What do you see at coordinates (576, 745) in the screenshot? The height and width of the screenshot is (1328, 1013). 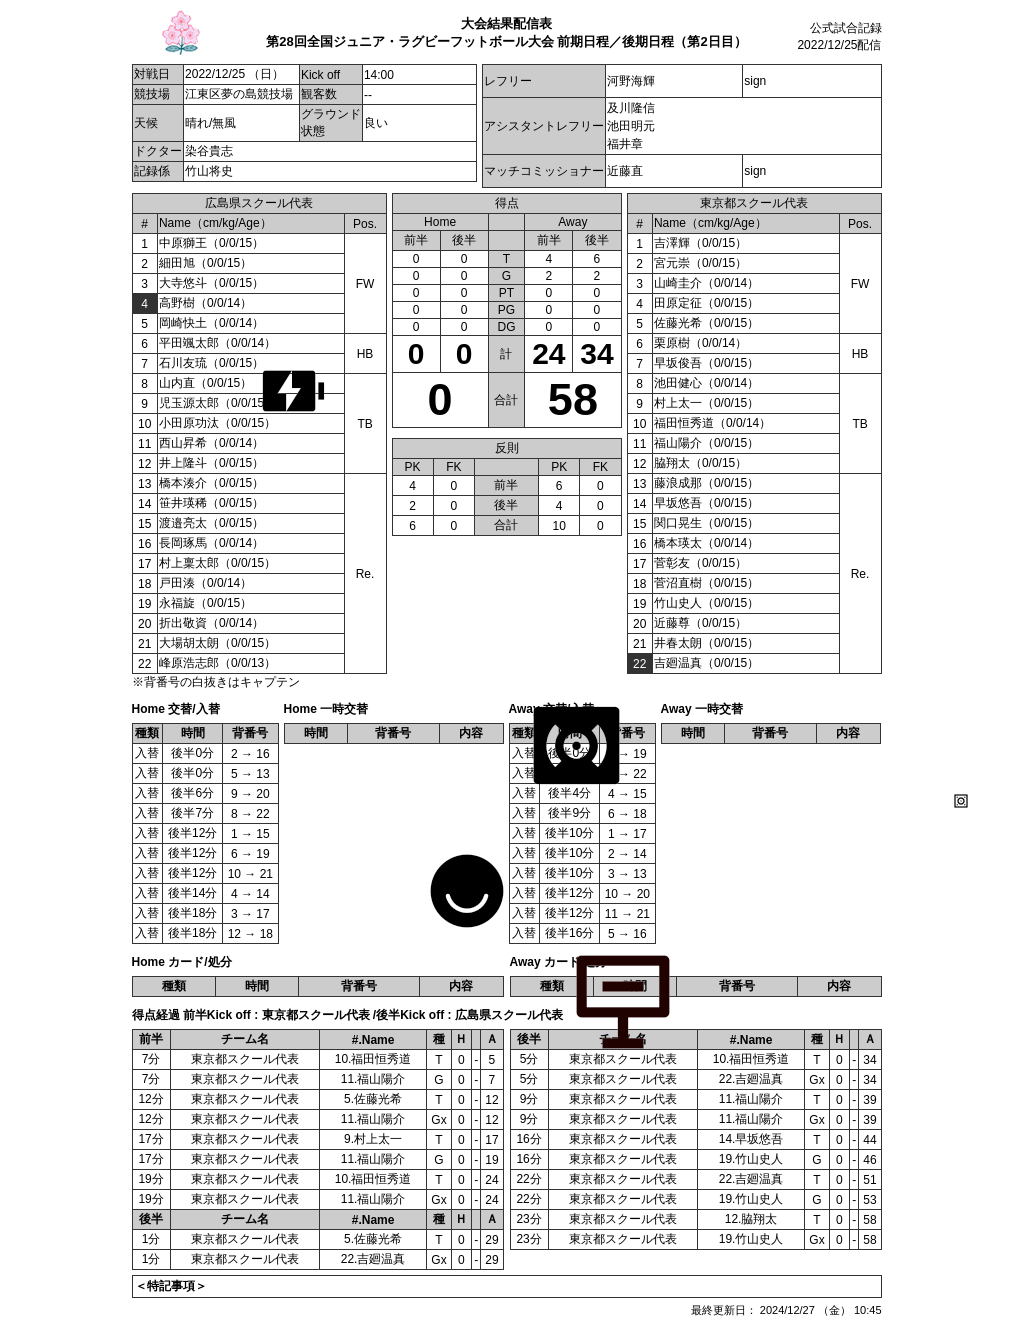 I see `enable surround sound audio` at bounding box center [576, 745].